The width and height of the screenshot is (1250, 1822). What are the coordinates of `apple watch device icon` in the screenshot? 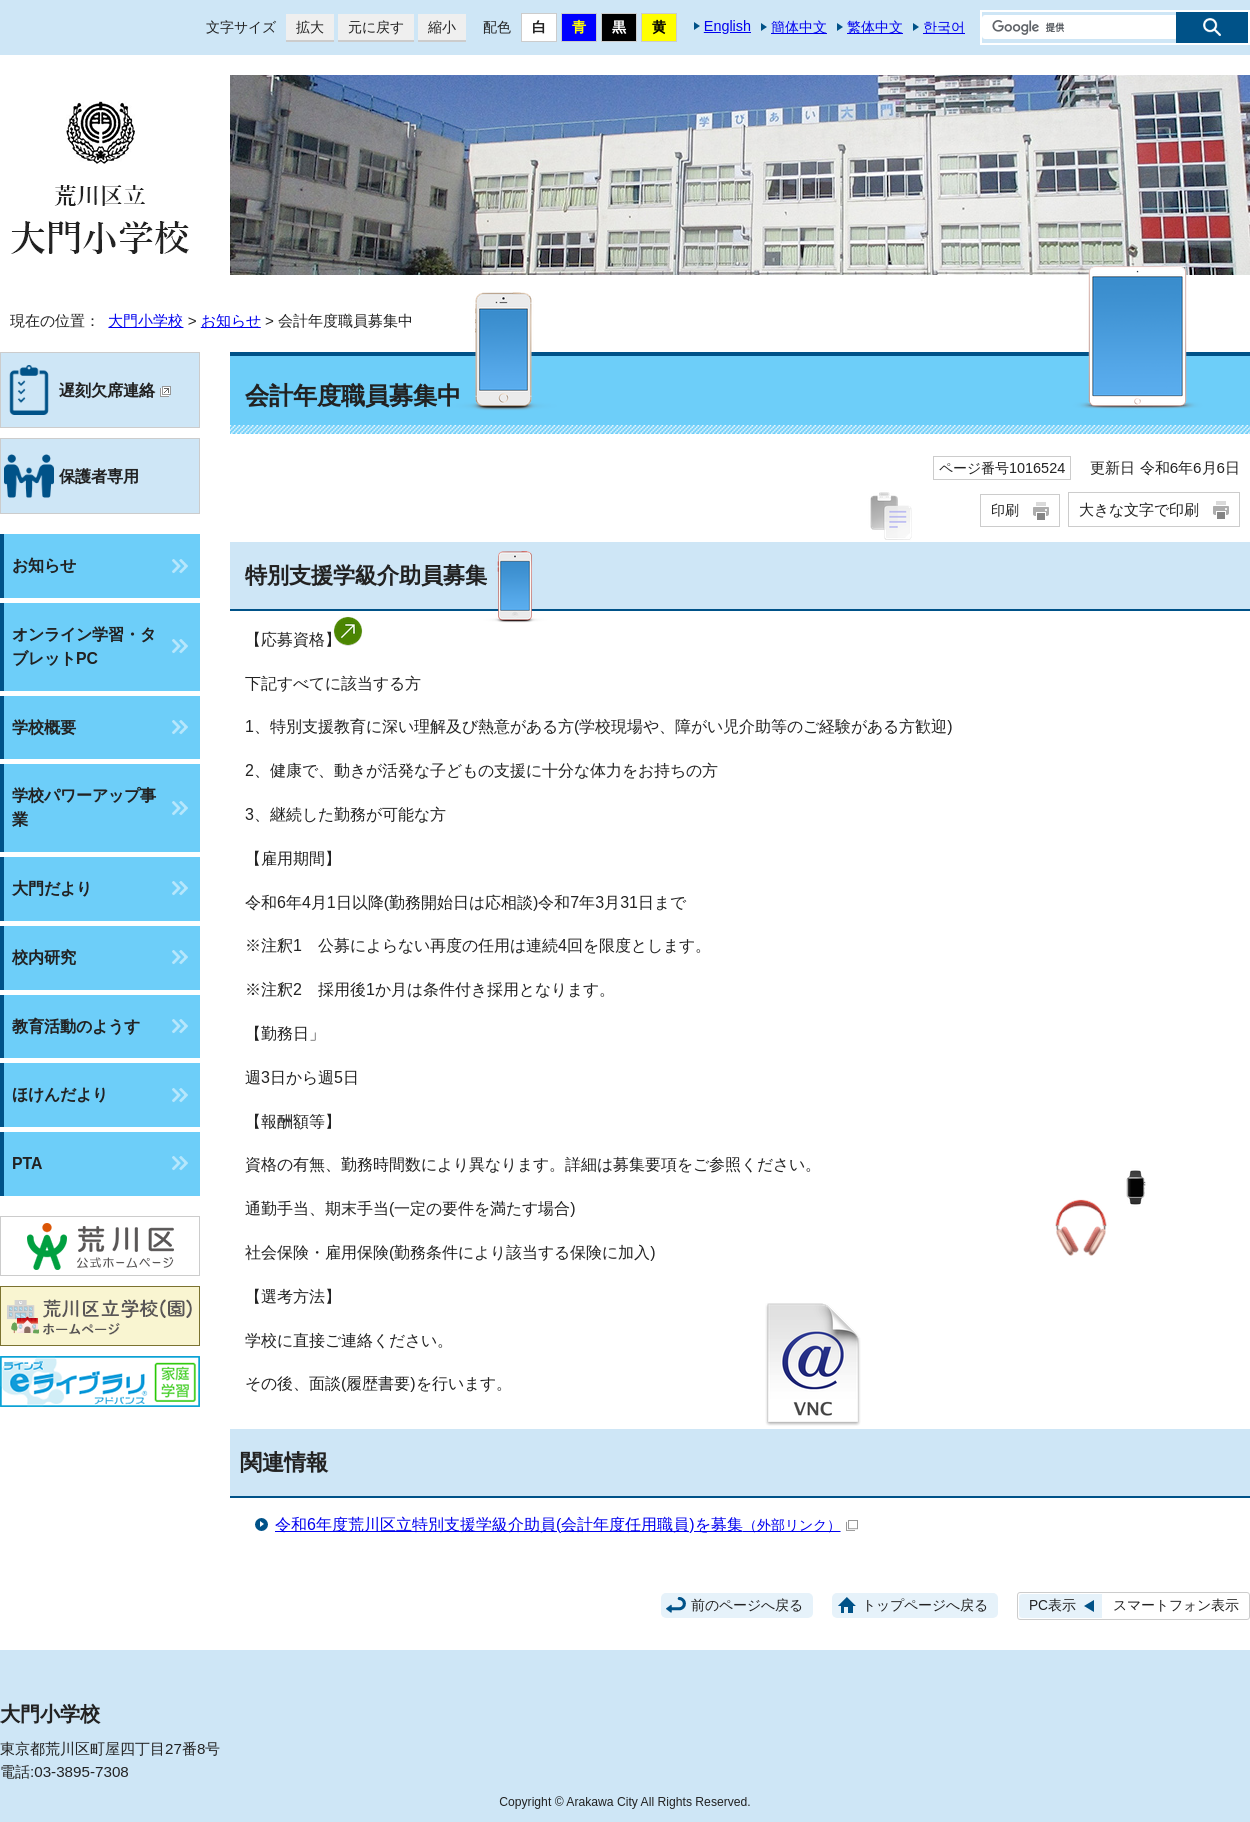 It's located at (1135, 1187).